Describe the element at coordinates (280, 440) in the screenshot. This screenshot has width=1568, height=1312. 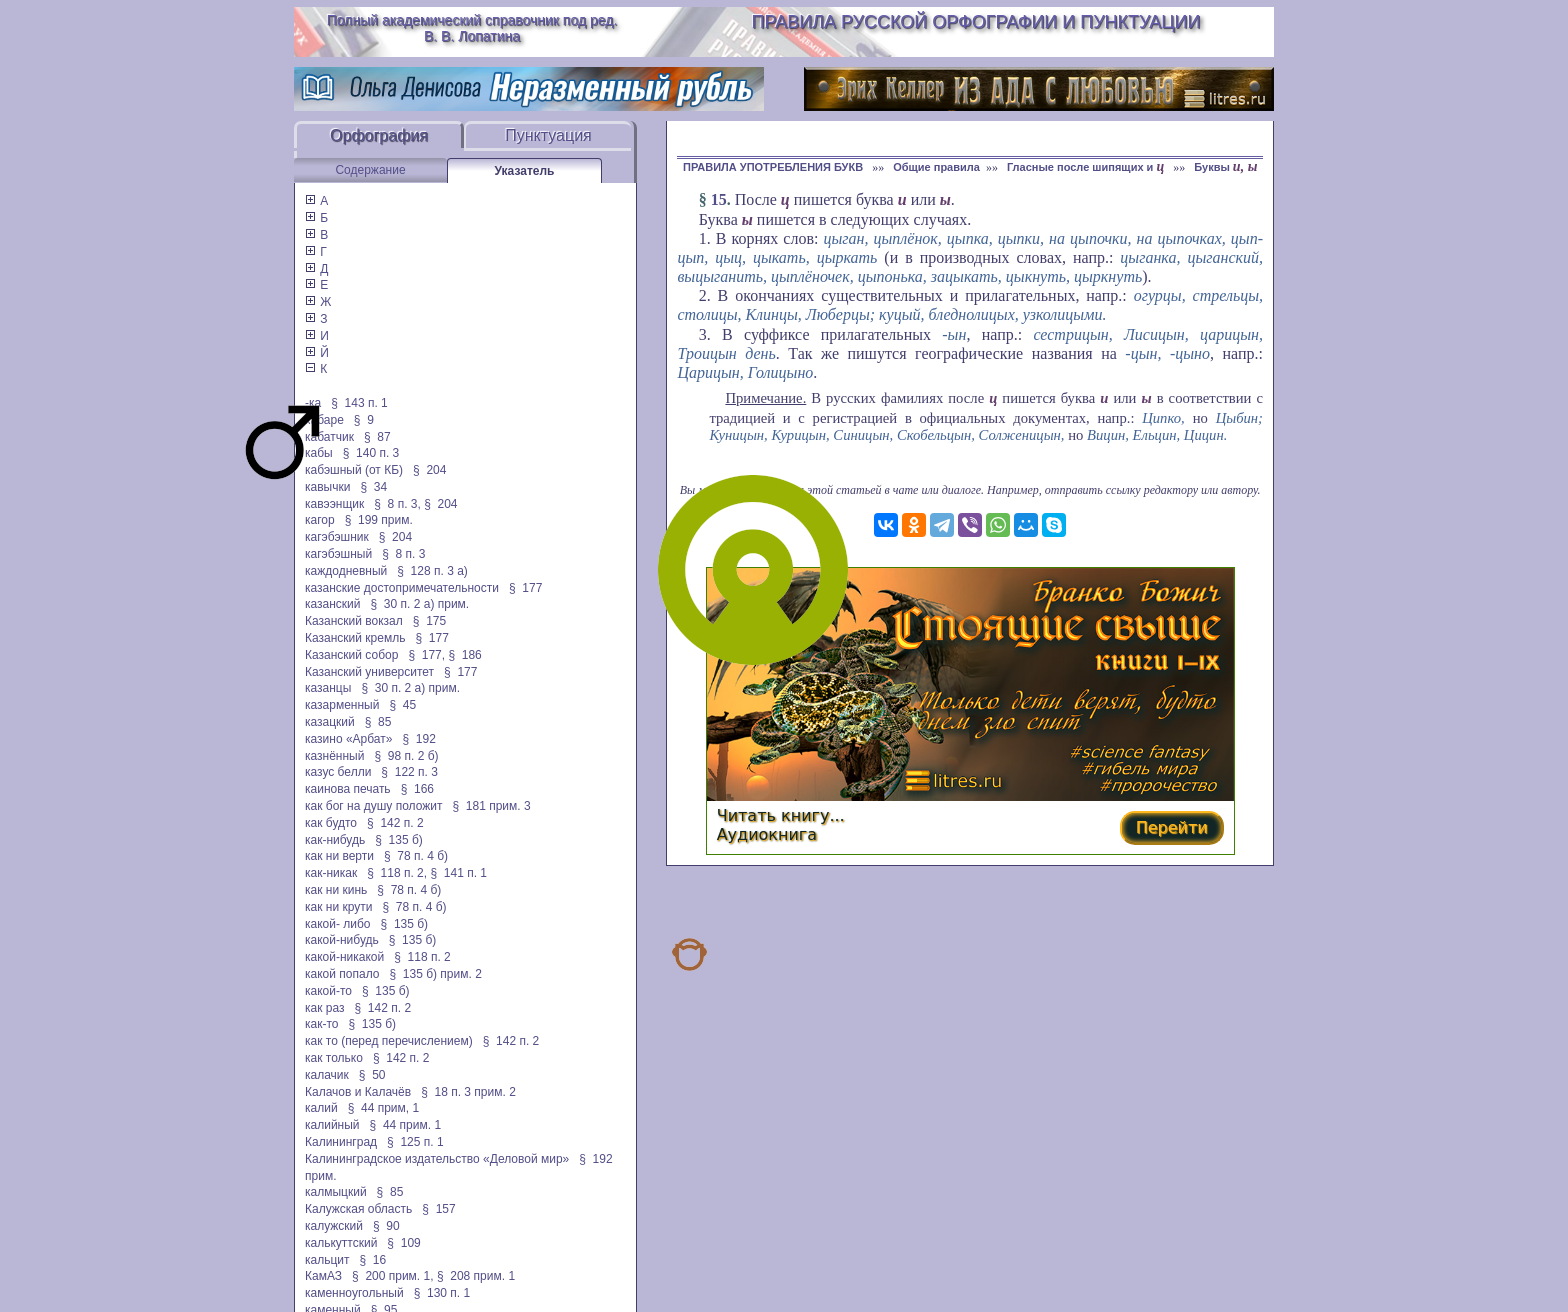
I see `indicates male or masculine gender option` at that location.